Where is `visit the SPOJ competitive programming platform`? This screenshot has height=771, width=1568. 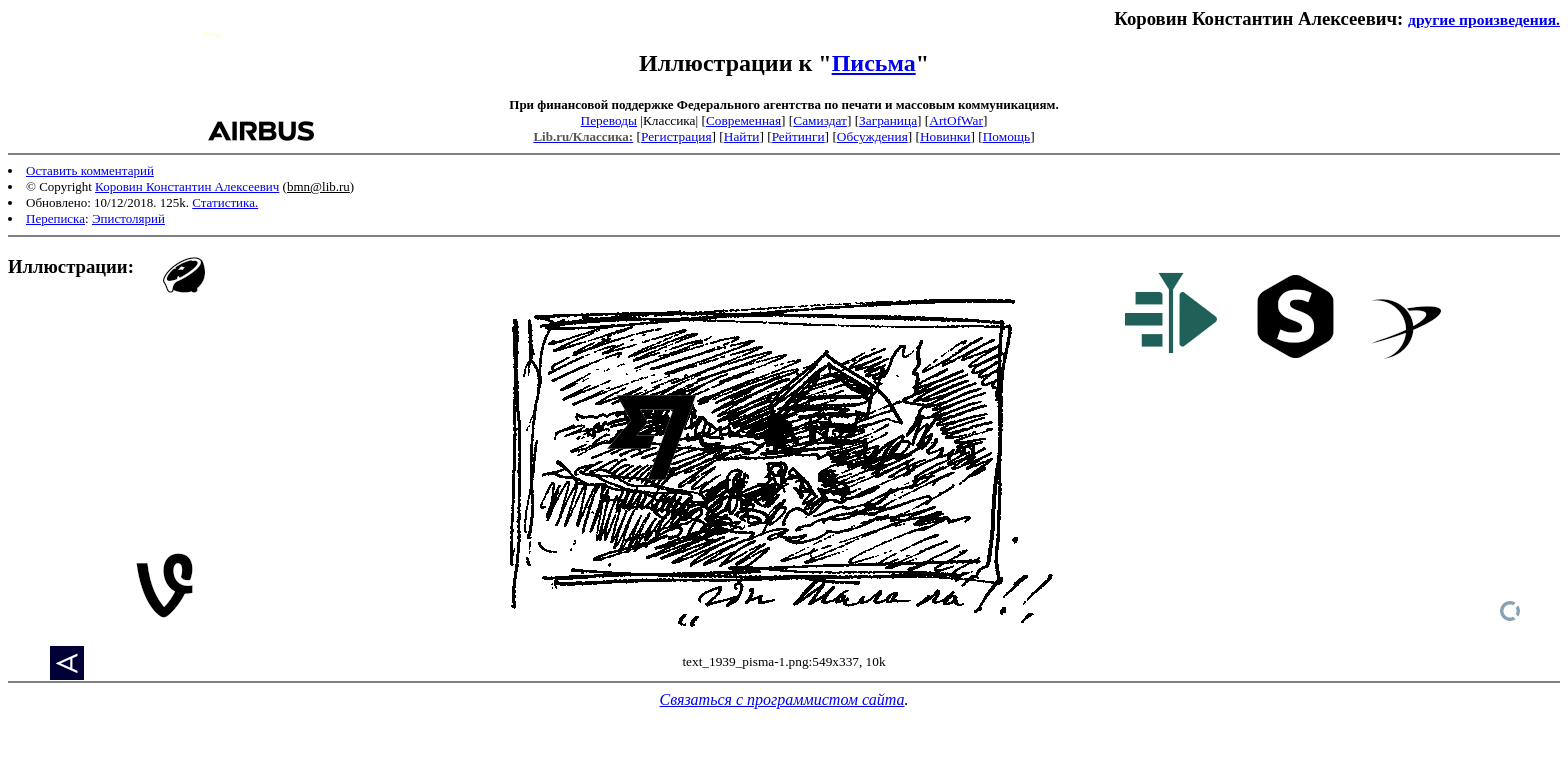 visit the SPOJ competitive programming platform is located at coordinates (1295, 316).